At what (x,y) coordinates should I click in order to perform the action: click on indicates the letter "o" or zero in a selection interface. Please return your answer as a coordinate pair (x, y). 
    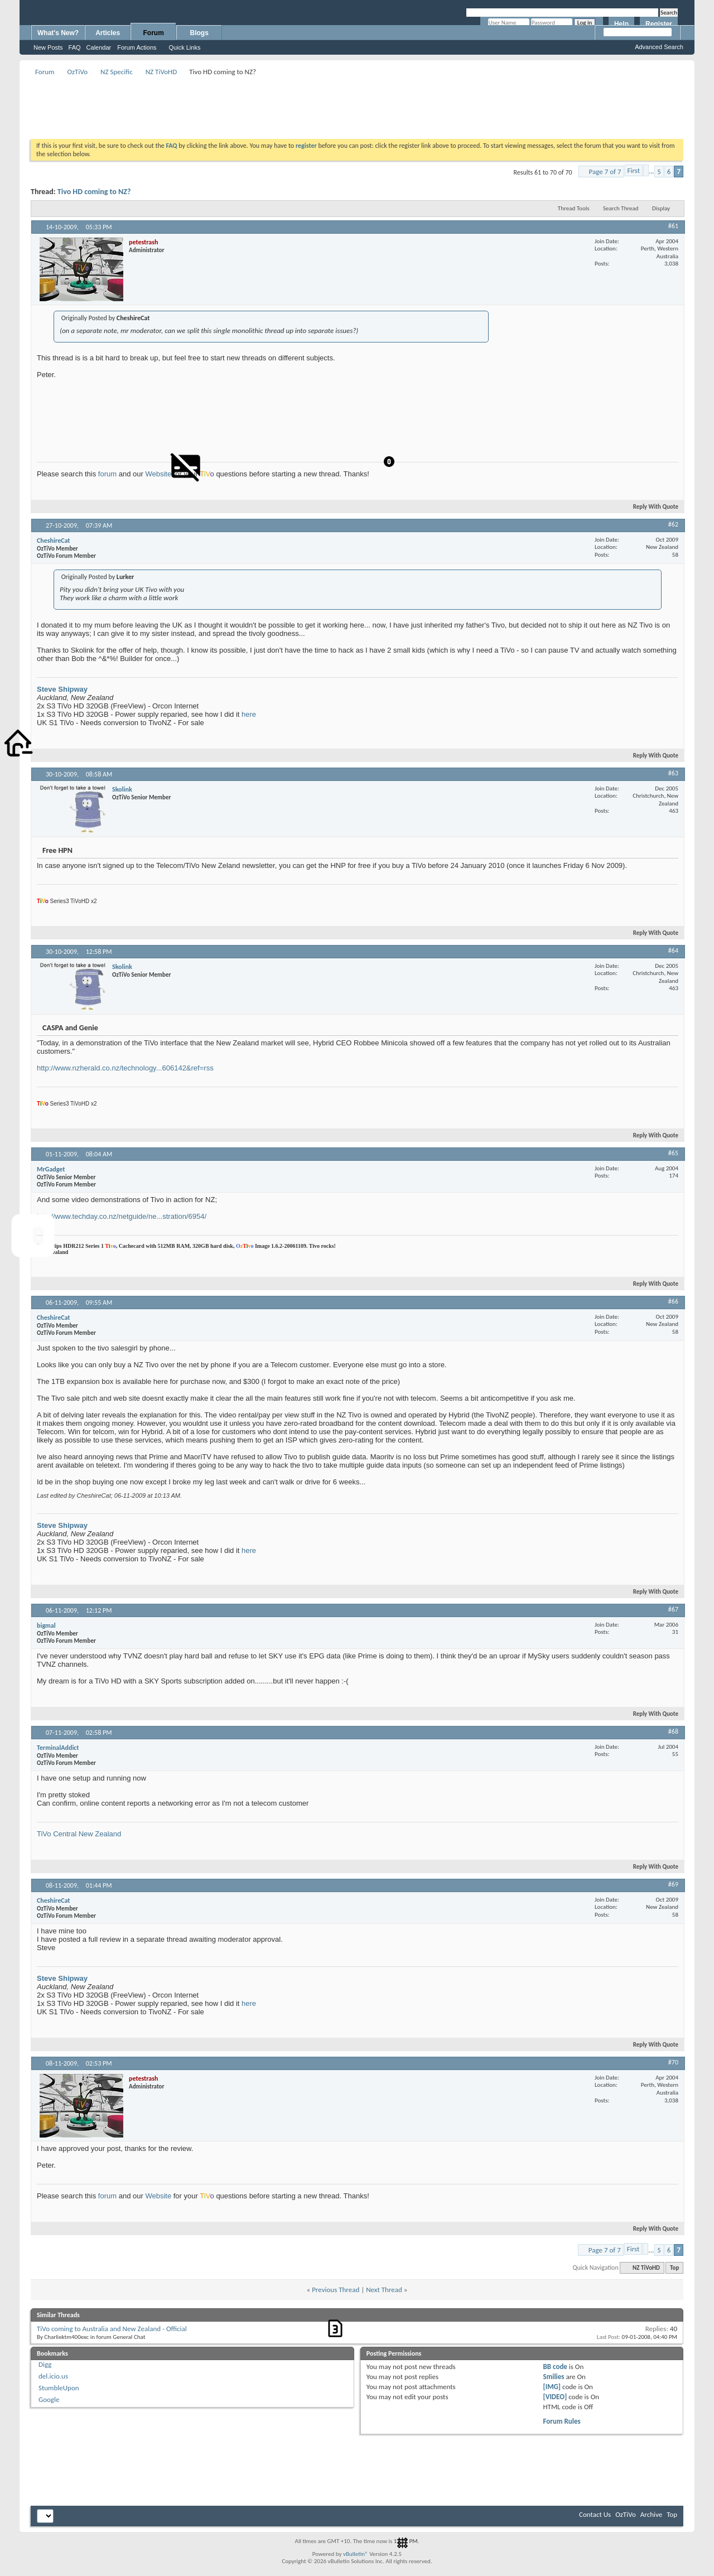
    Looking at the image, I should click on (389, 461).